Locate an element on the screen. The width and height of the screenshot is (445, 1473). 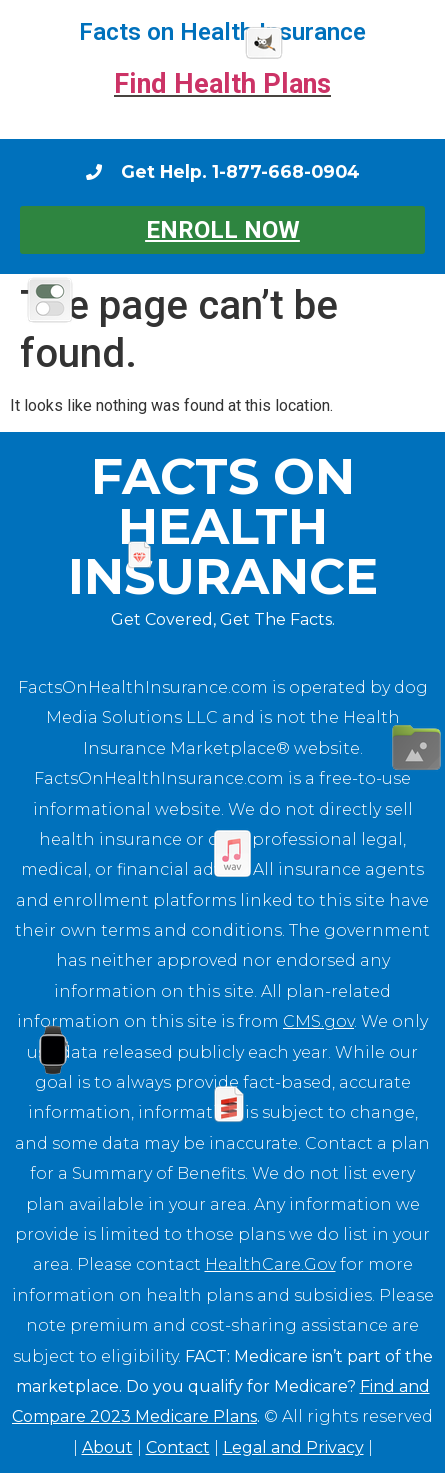
ruby programming language source file is located at coordinates (139, 554).